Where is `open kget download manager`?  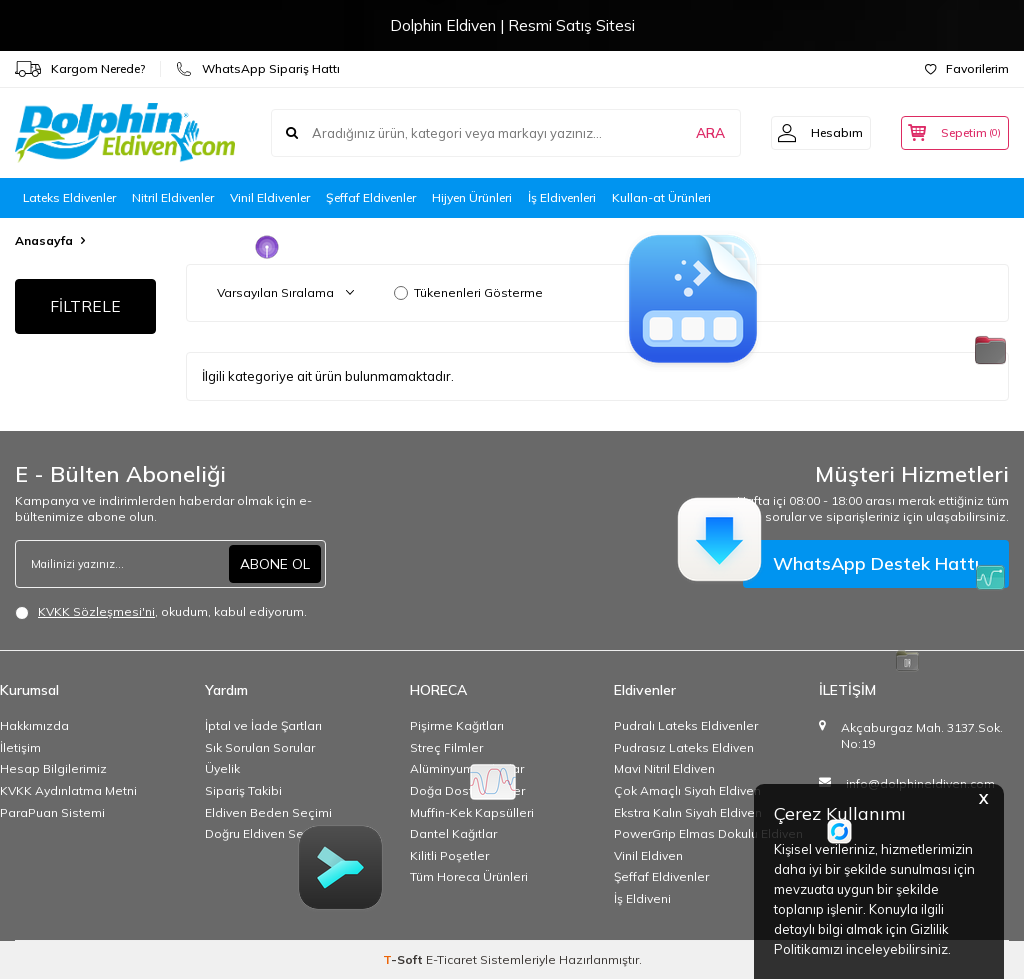 open kget download manager is located at coordinates (719, 539).